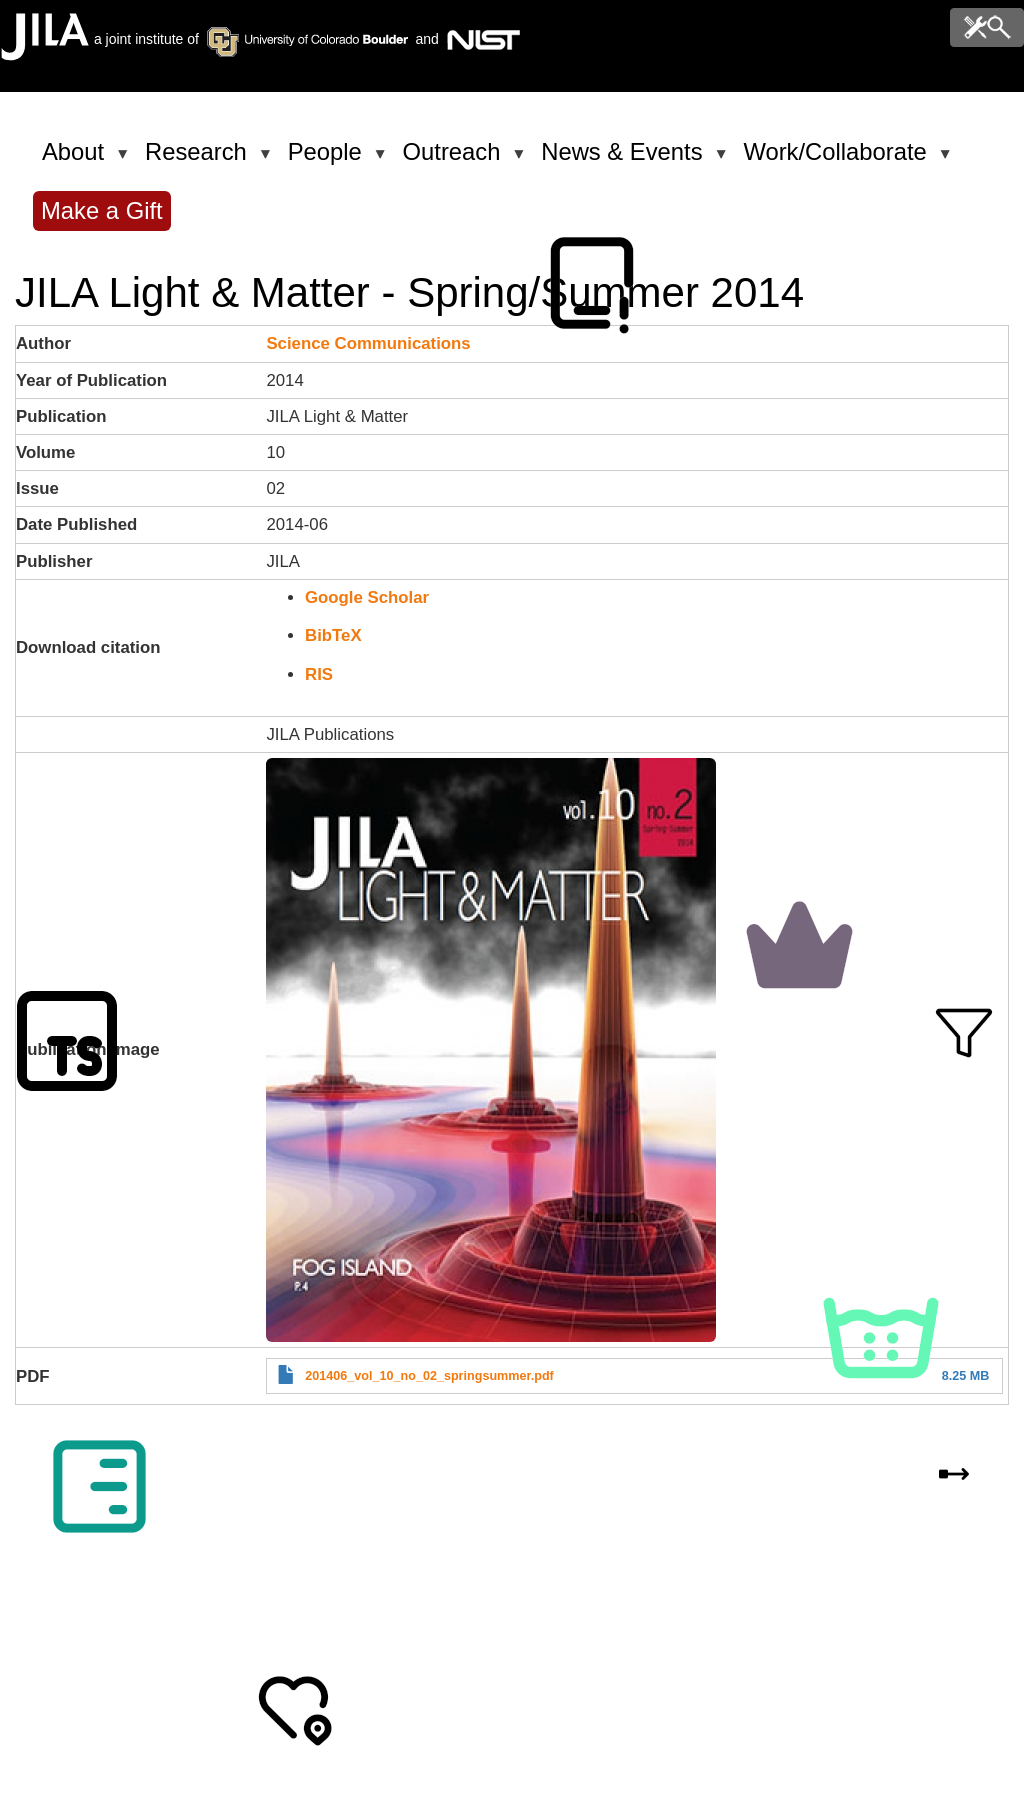  What do you see at coordinates (293, 1707) in the screenshot?
I see `save this location to favorites` at bounding box center [293, 1707].